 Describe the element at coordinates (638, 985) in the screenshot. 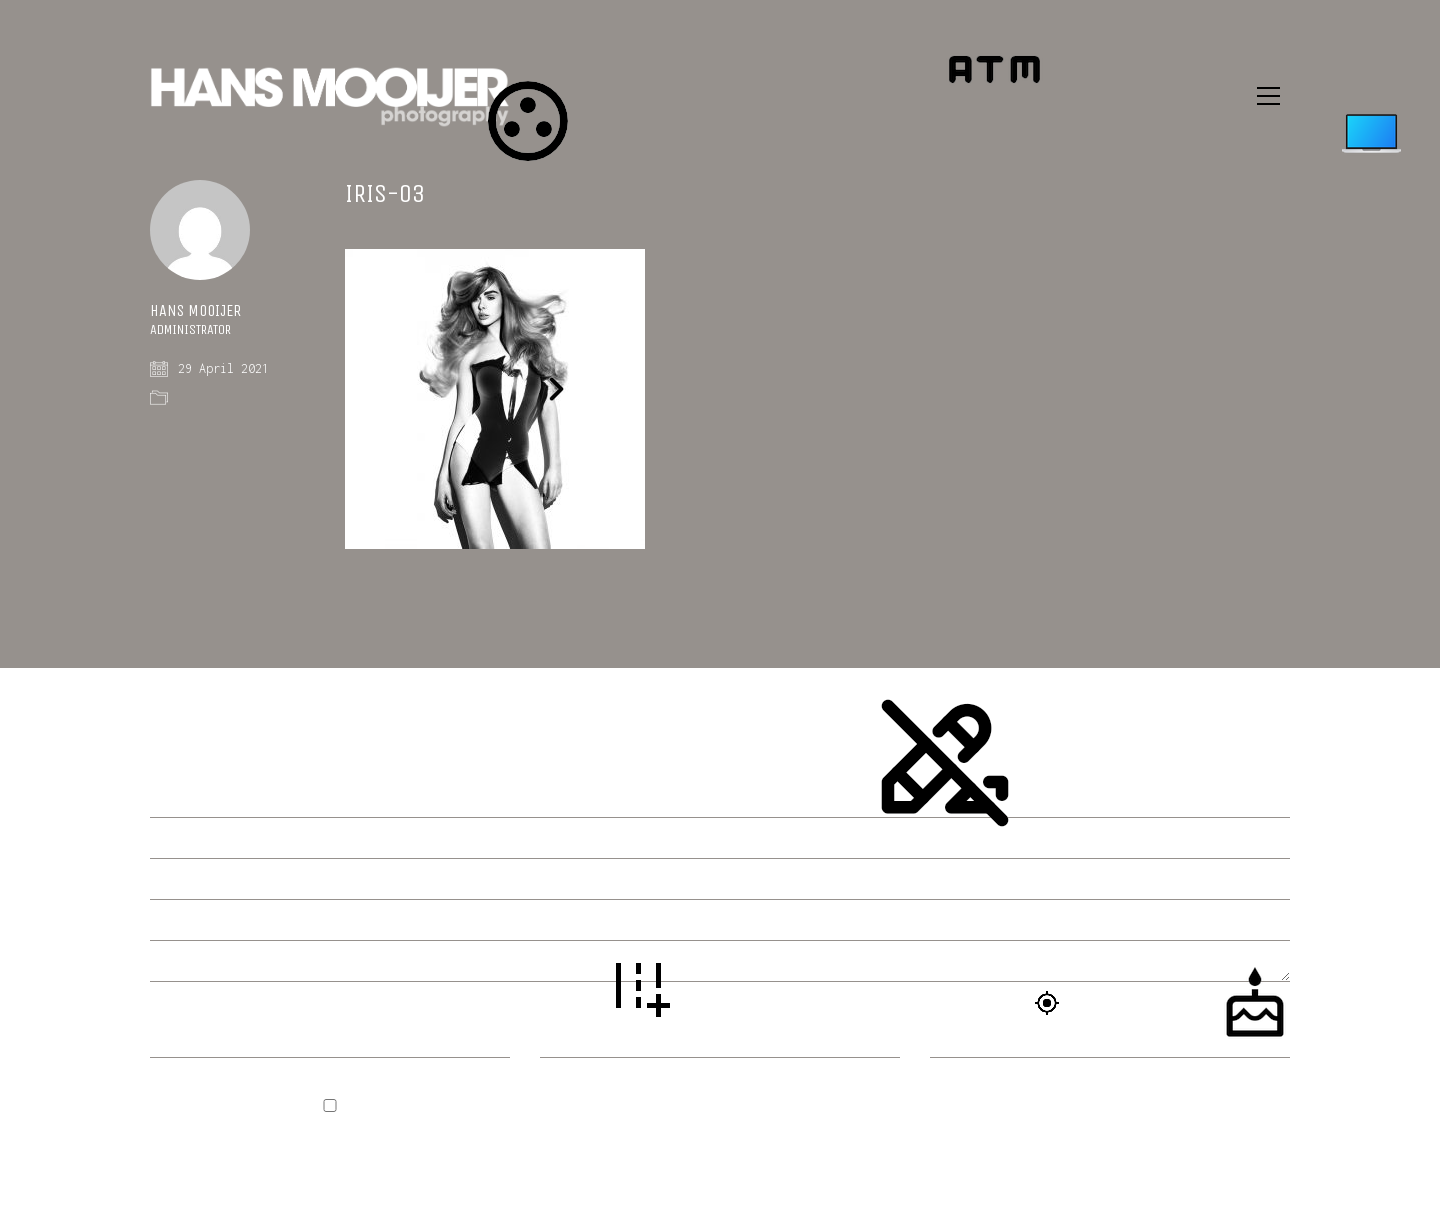

I see `add a new road to the map` at that location.